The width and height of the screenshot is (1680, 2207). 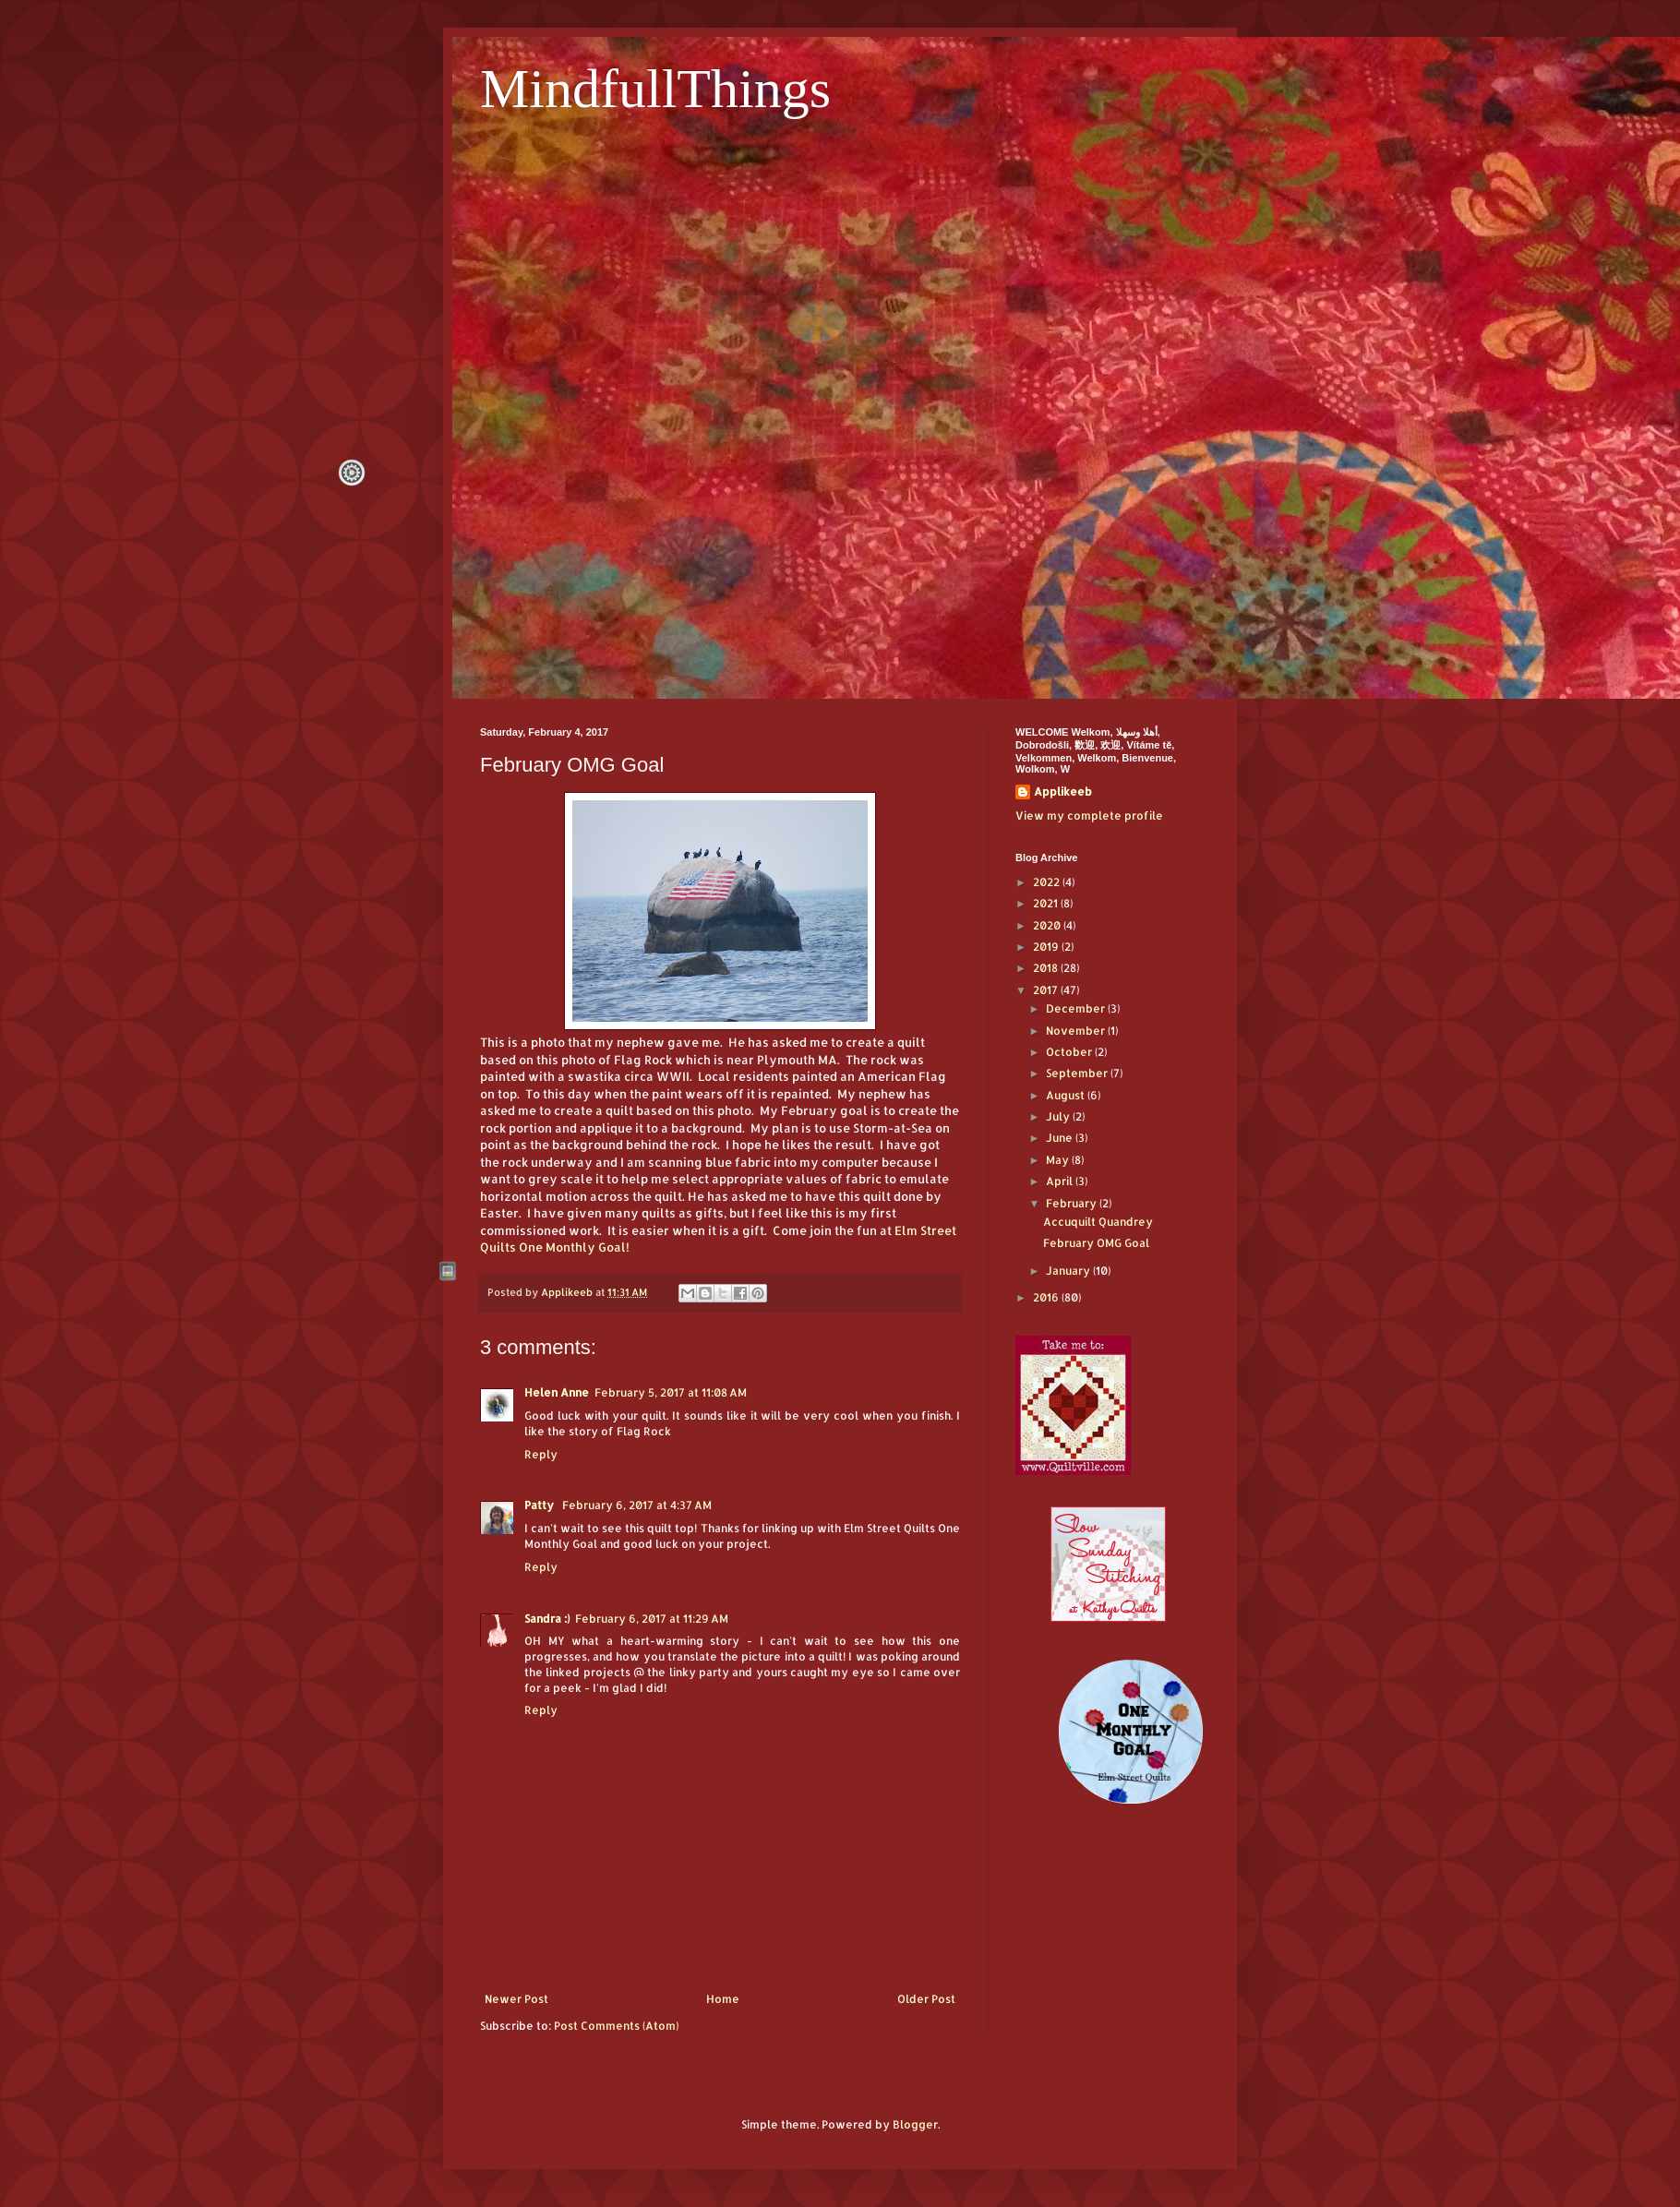 What do you see at coordinates (352, 473) in the screenshot?
I see `access settings or properties` at bounding box center [352, 473].